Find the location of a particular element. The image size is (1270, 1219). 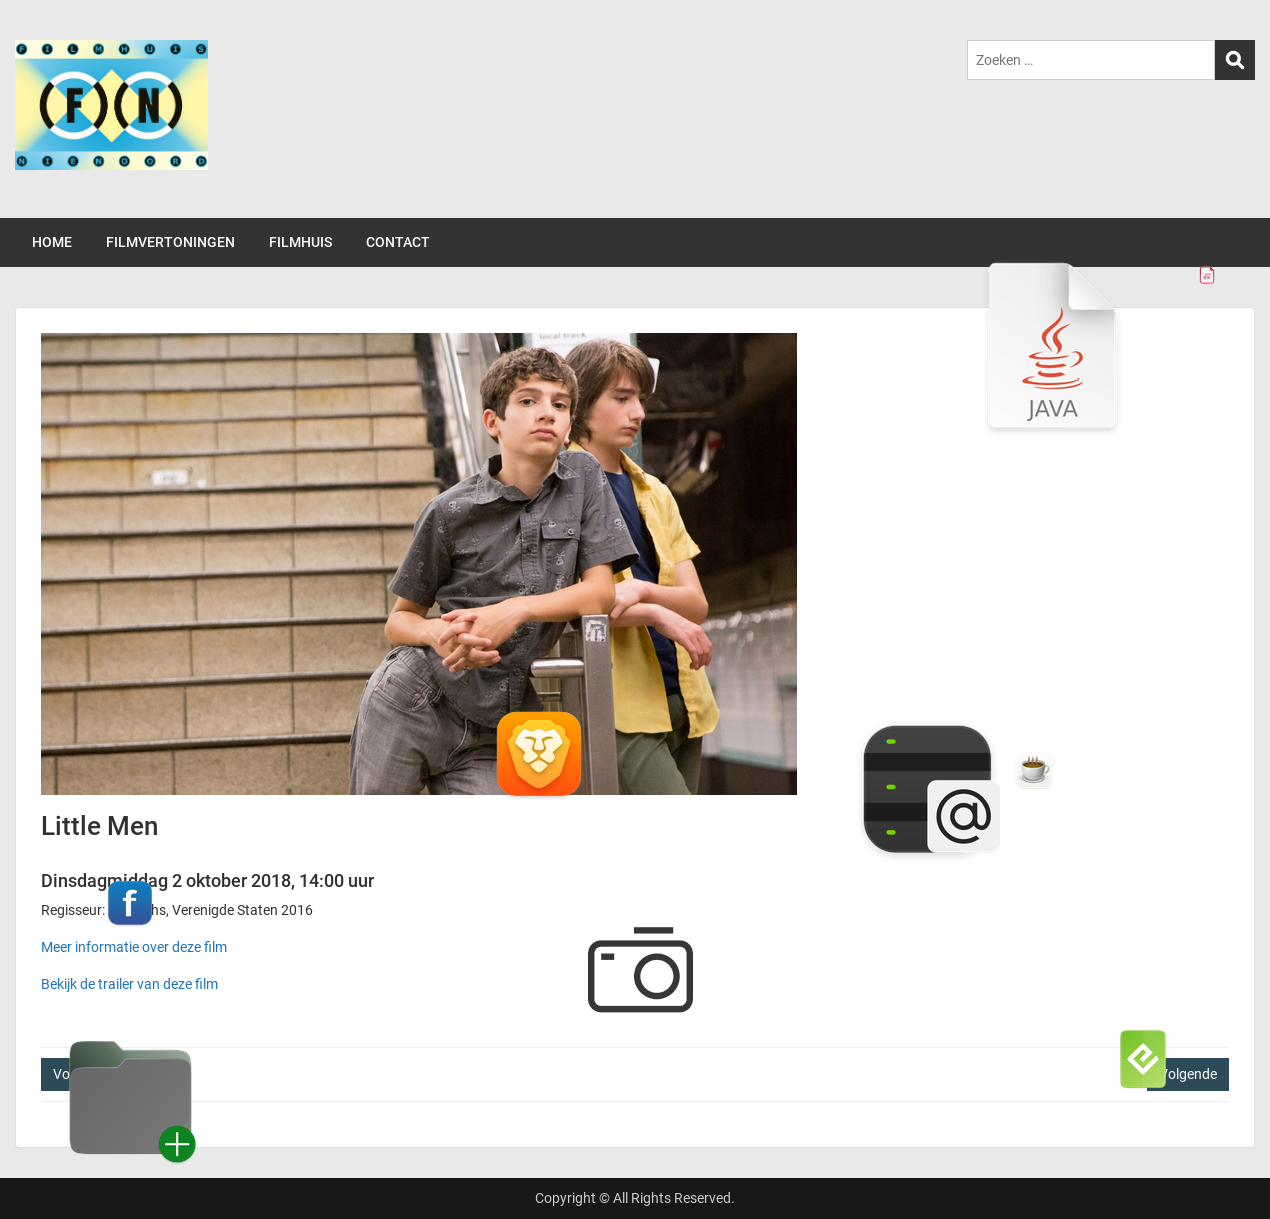

create a new folder is located at coordinates (130, 1097).